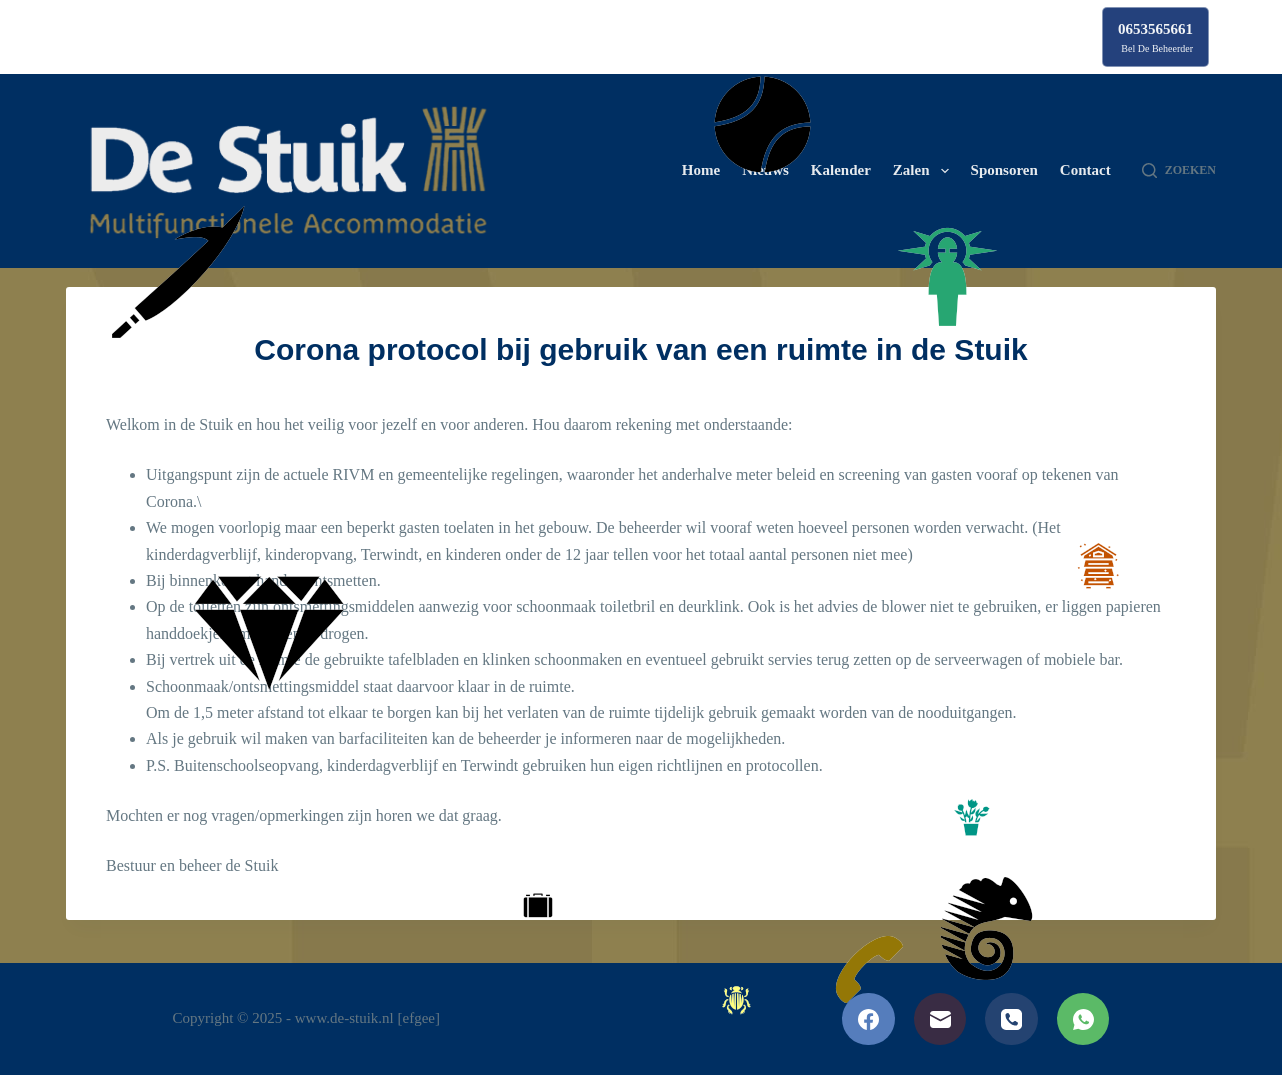 The image size is (1282, 1075). What do you see at coordinates (179, 271) in the screenshot?
I see `select glaive weapon in game inventory` at bounding box center [179, 271].